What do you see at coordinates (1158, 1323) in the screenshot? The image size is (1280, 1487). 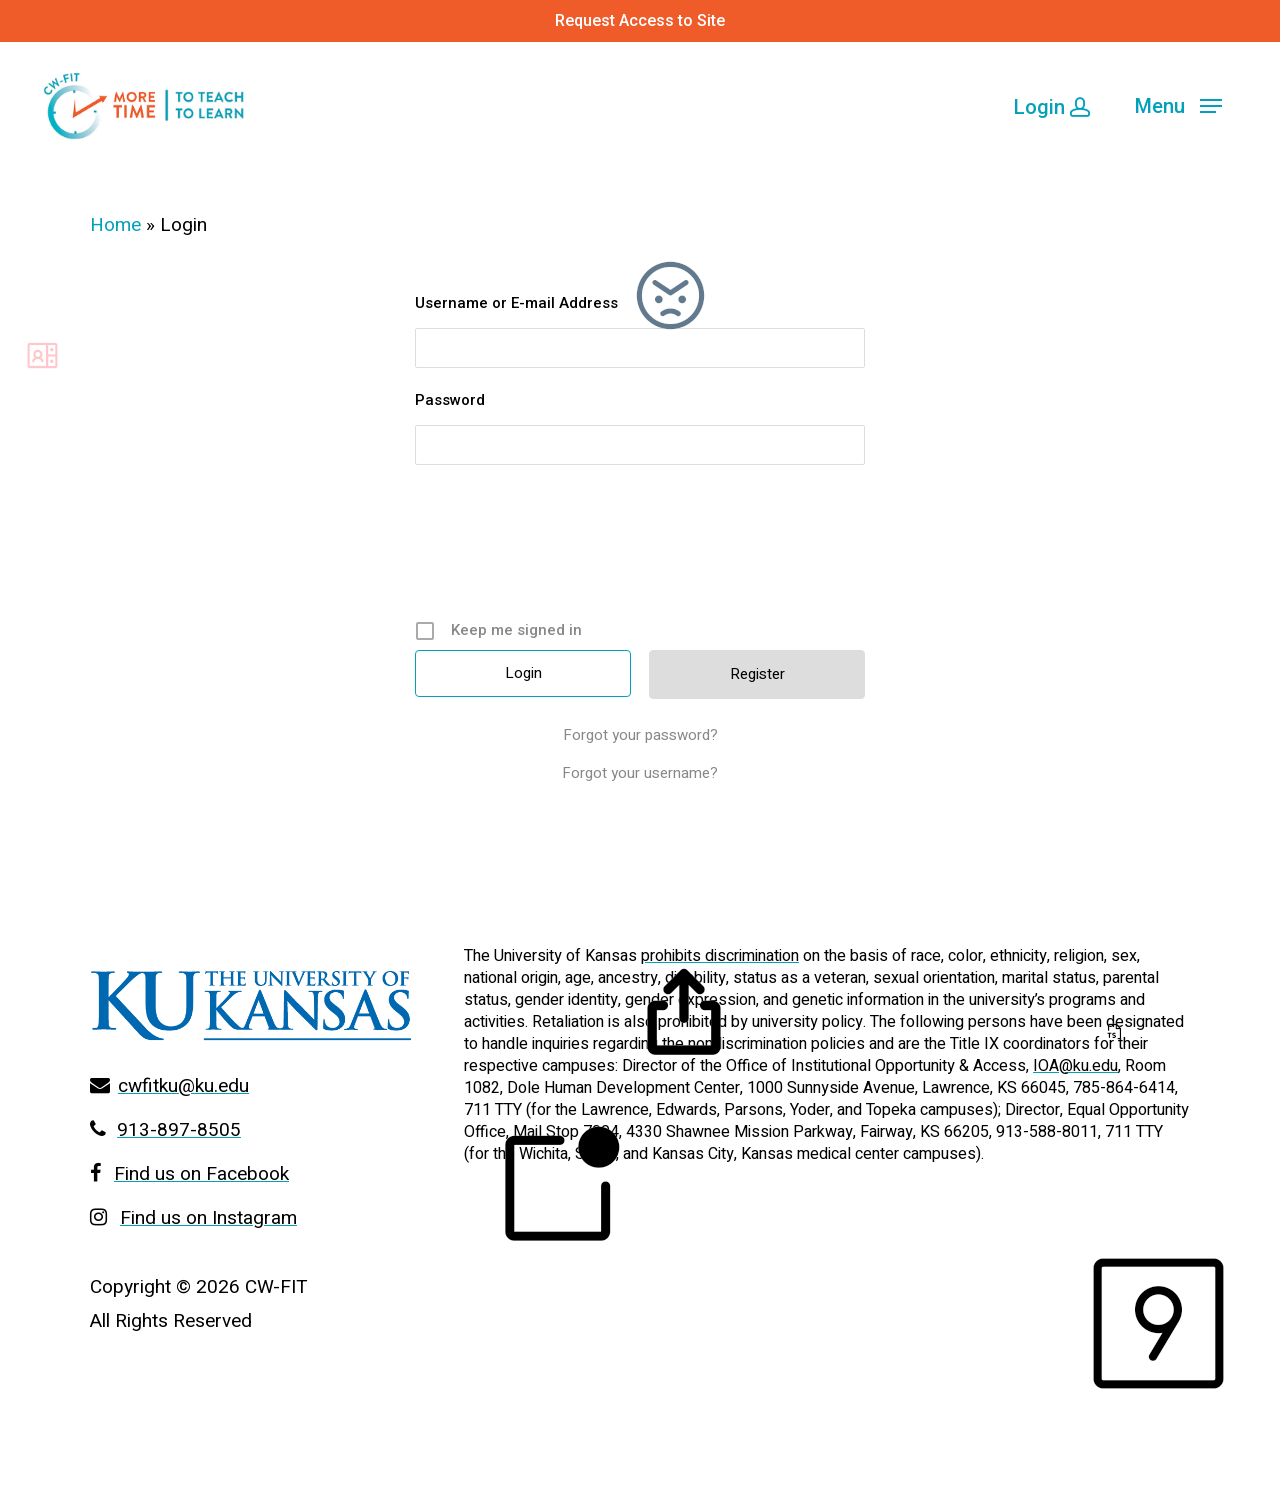 I see `select or input the number nine` at bounding box center [1158, 1323].